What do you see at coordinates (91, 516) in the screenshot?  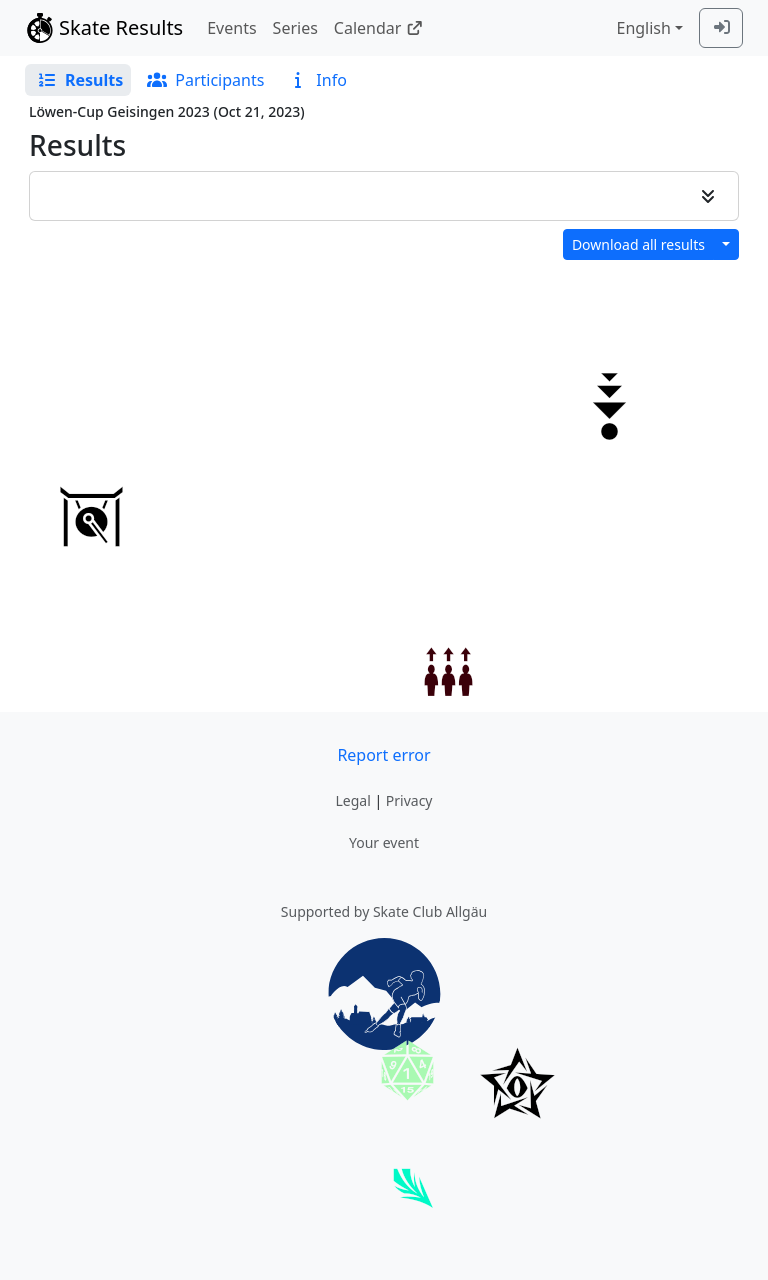 I see `trigger a sound or audio alert` at bounding box center [91, 516].